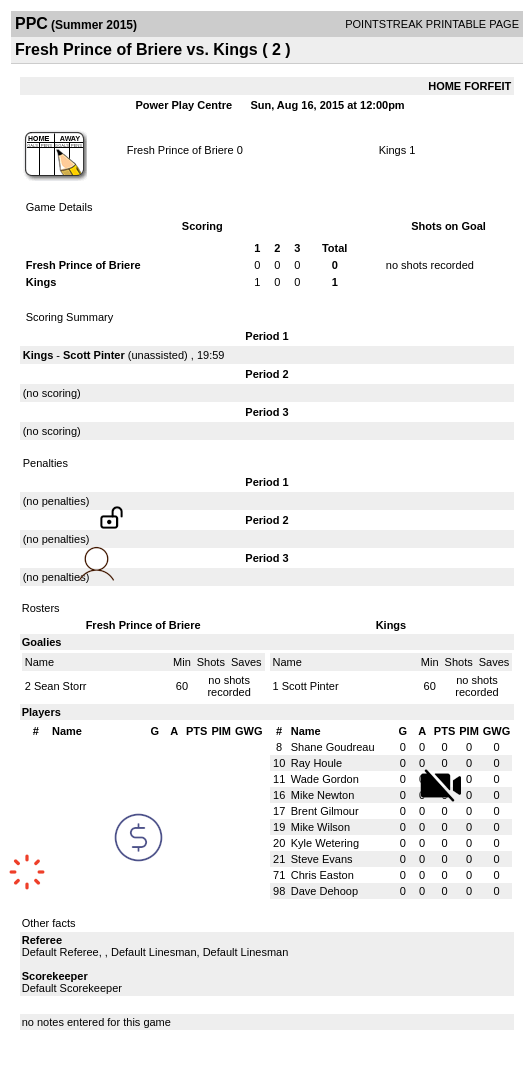 The image size is (526, 1066). I want to click on loading content in progress, so click(27, 872).